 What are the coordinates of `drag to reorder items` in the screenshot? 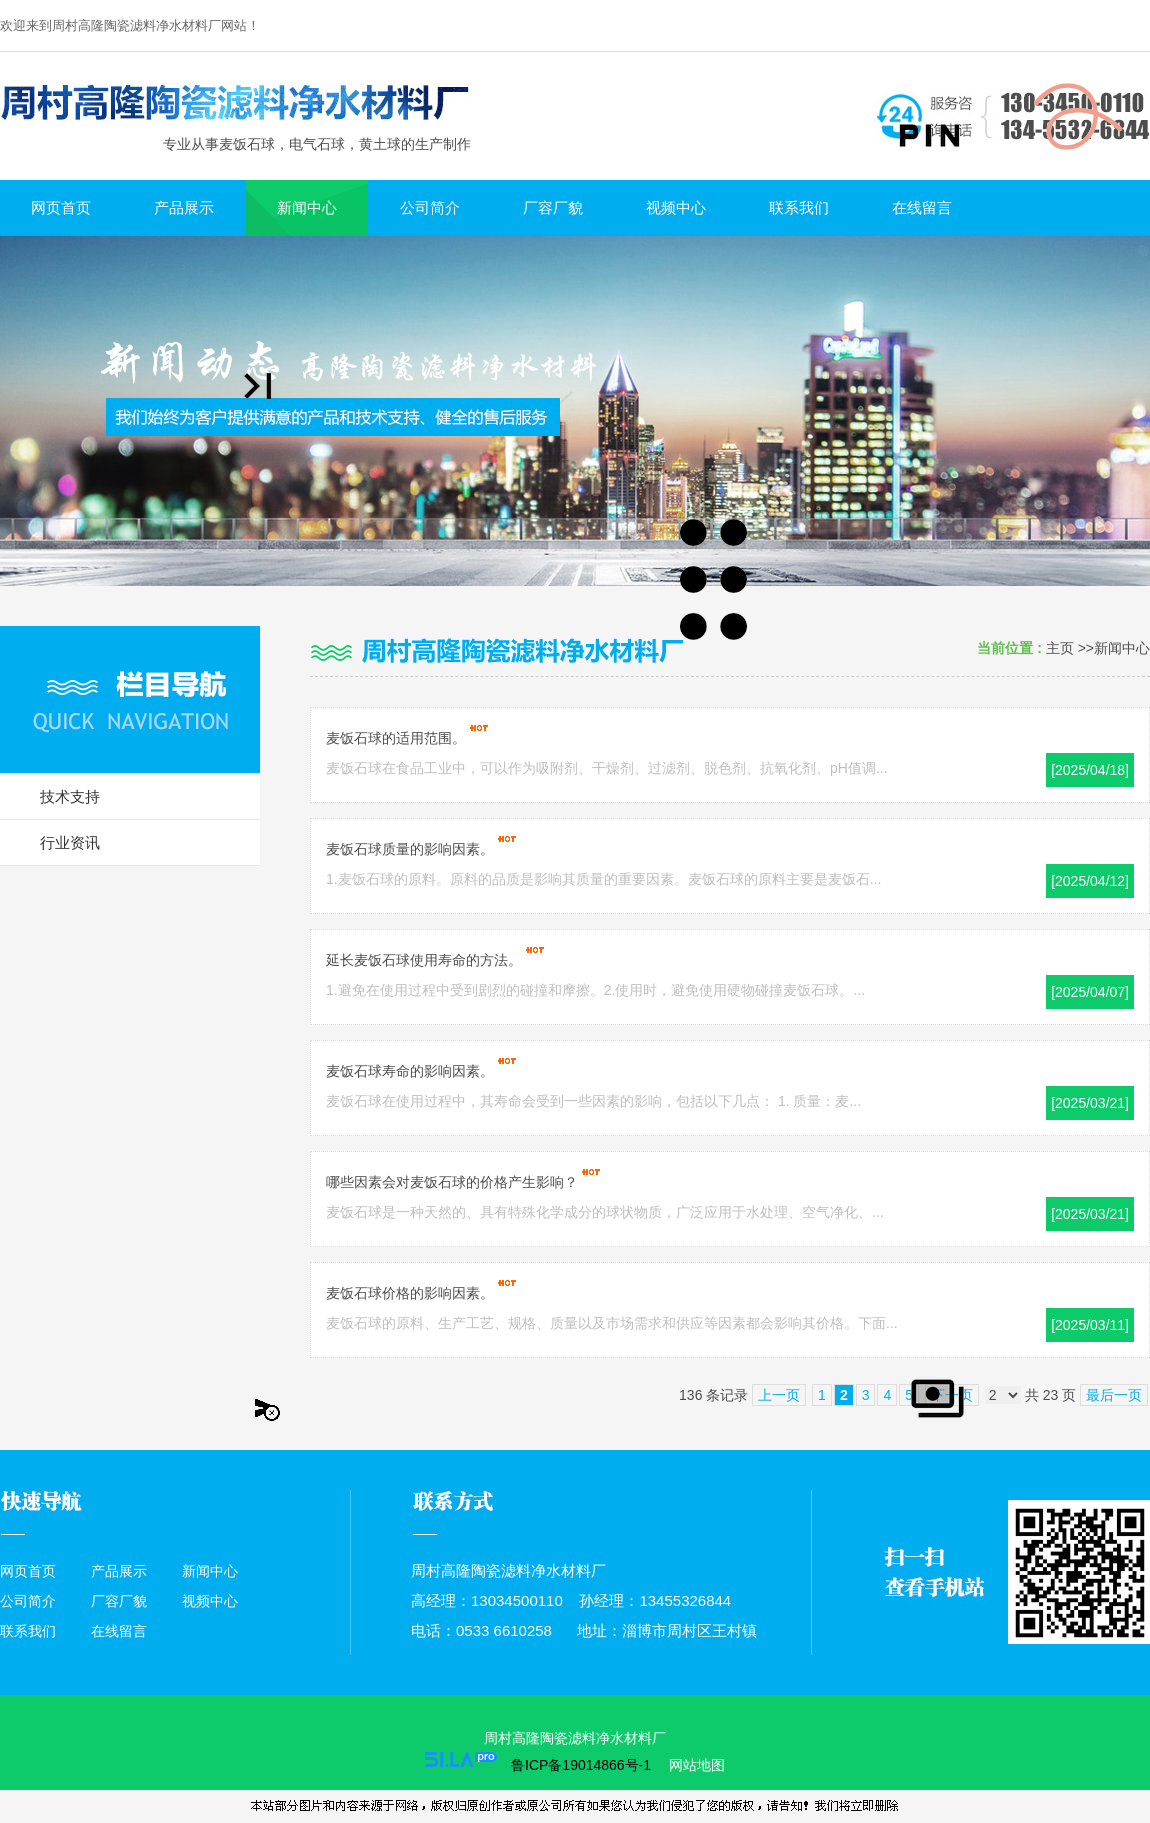 It's located at (713, 579).